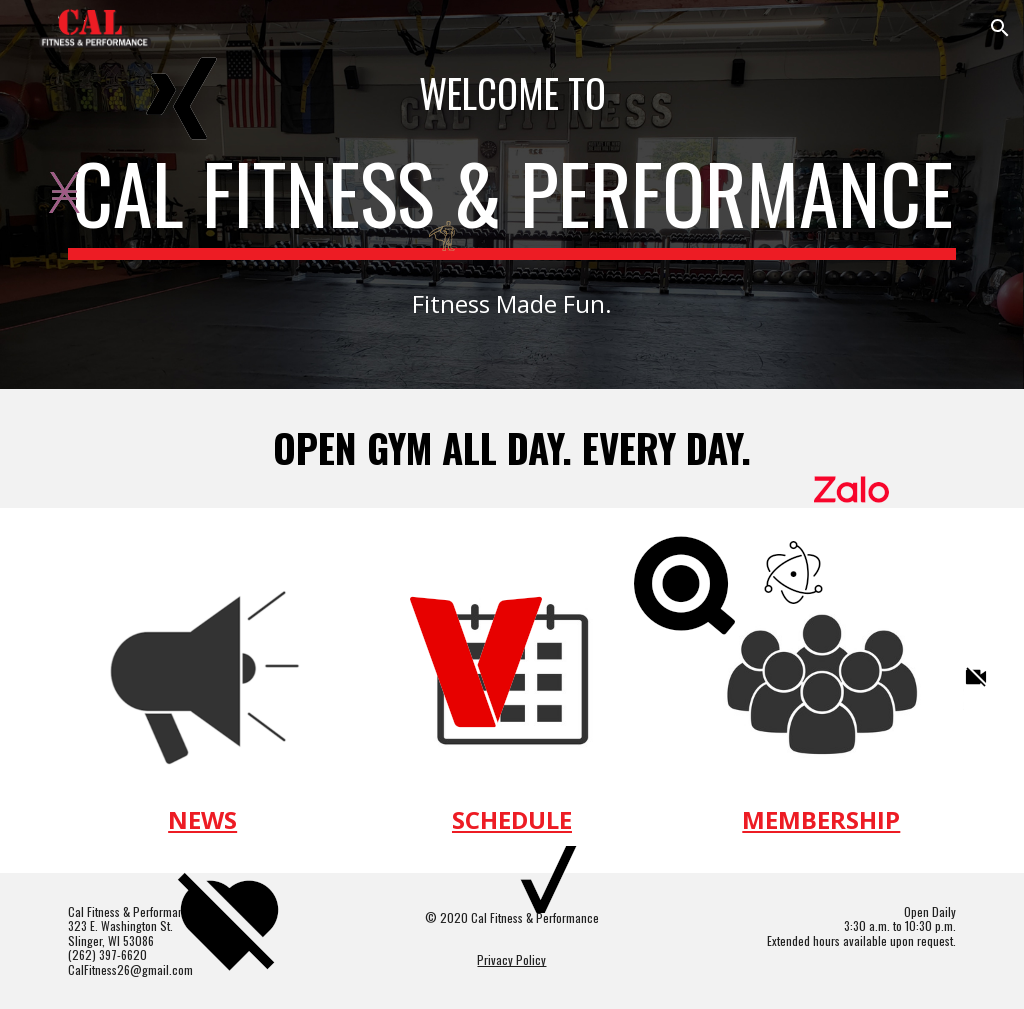 This screenshot has height=1009, width=1024. Describe the element at coordinates (548, 879) in the screenshot. I see `verizon wireless app or account access` at that location.